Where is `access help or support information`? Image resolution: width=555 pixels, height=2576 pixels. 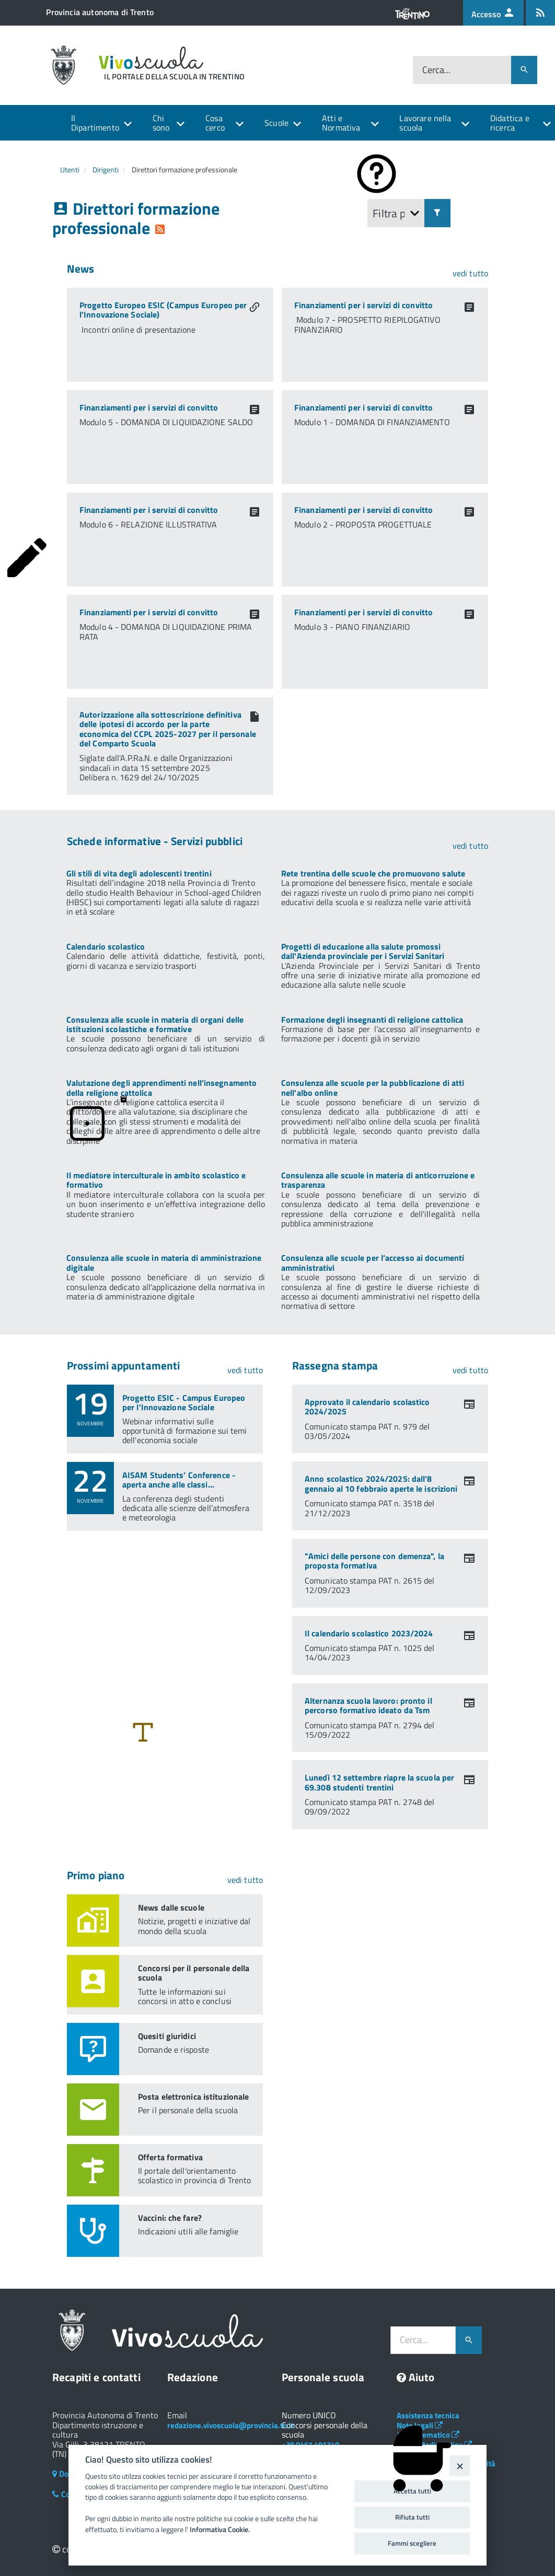
access help or support information is located at coordinates (376, 173).